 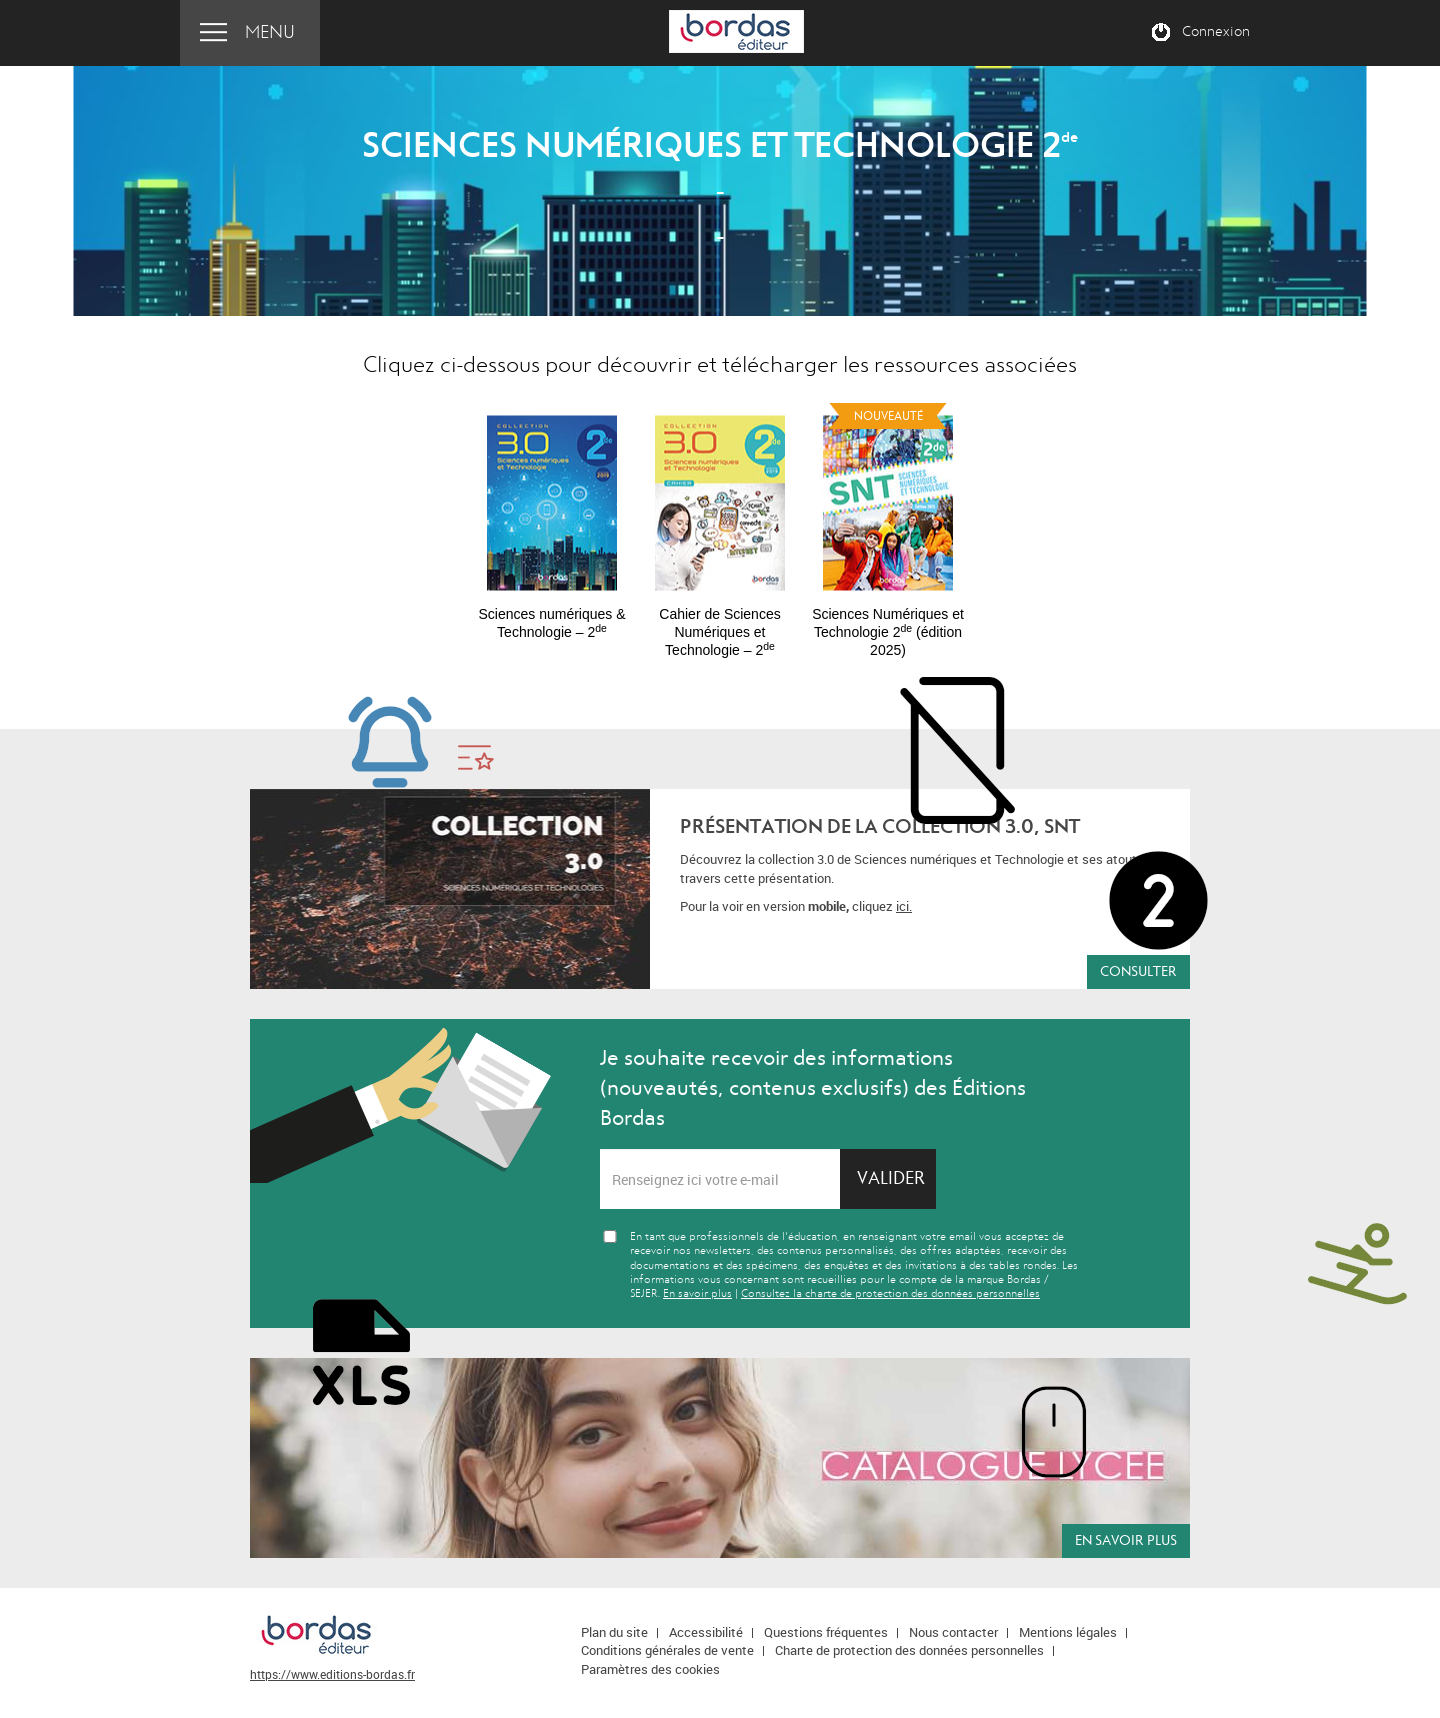 I want to click on open an Excel spreadsheet file, so click(x=361, y=1356).